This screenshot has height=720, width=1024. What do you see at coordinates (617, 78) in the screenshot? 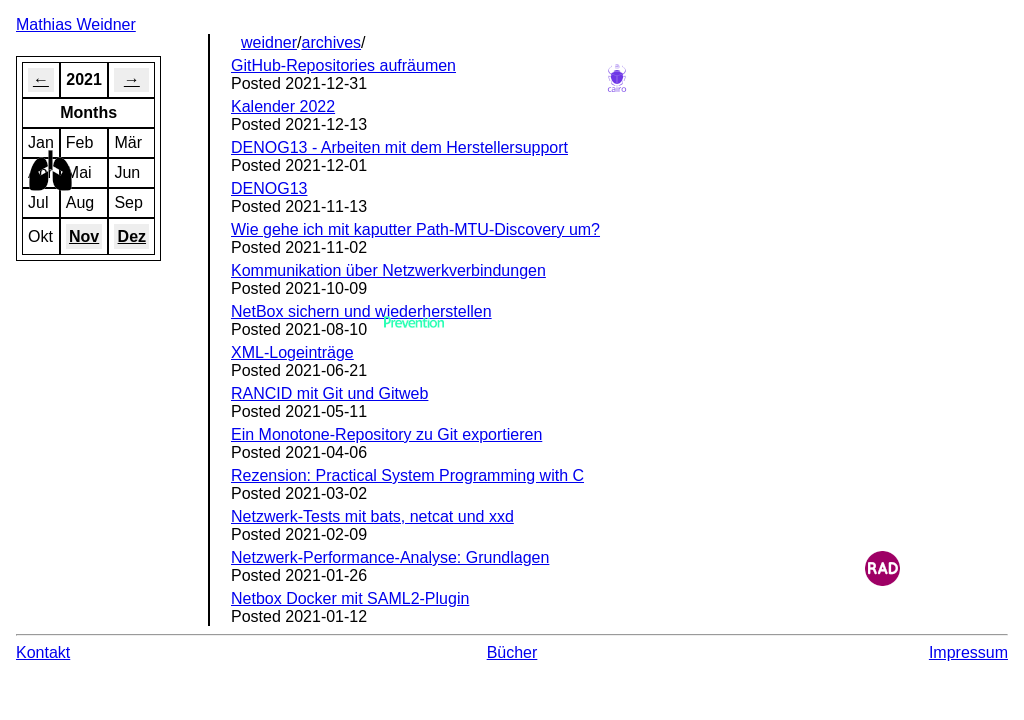
I see `Cairo graphics library logo` at bounding box center [617, 78].